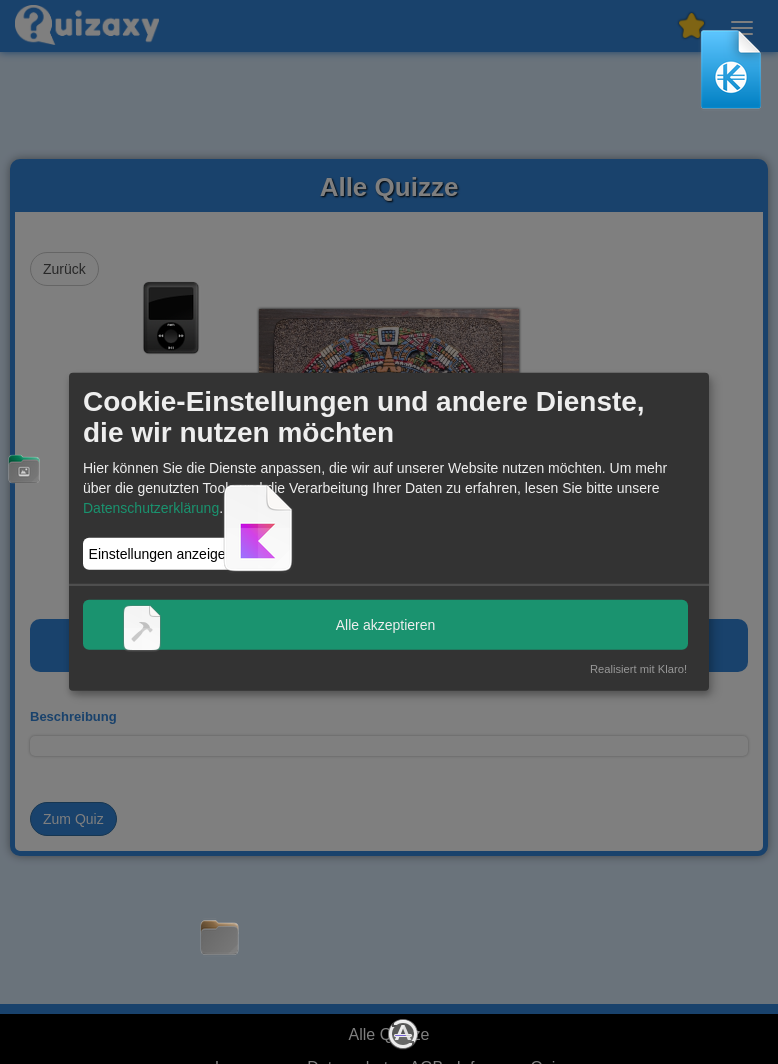 The width and height of the screenshot is (778, 1064). I want to click on open folder to view files, so click(219, 937).